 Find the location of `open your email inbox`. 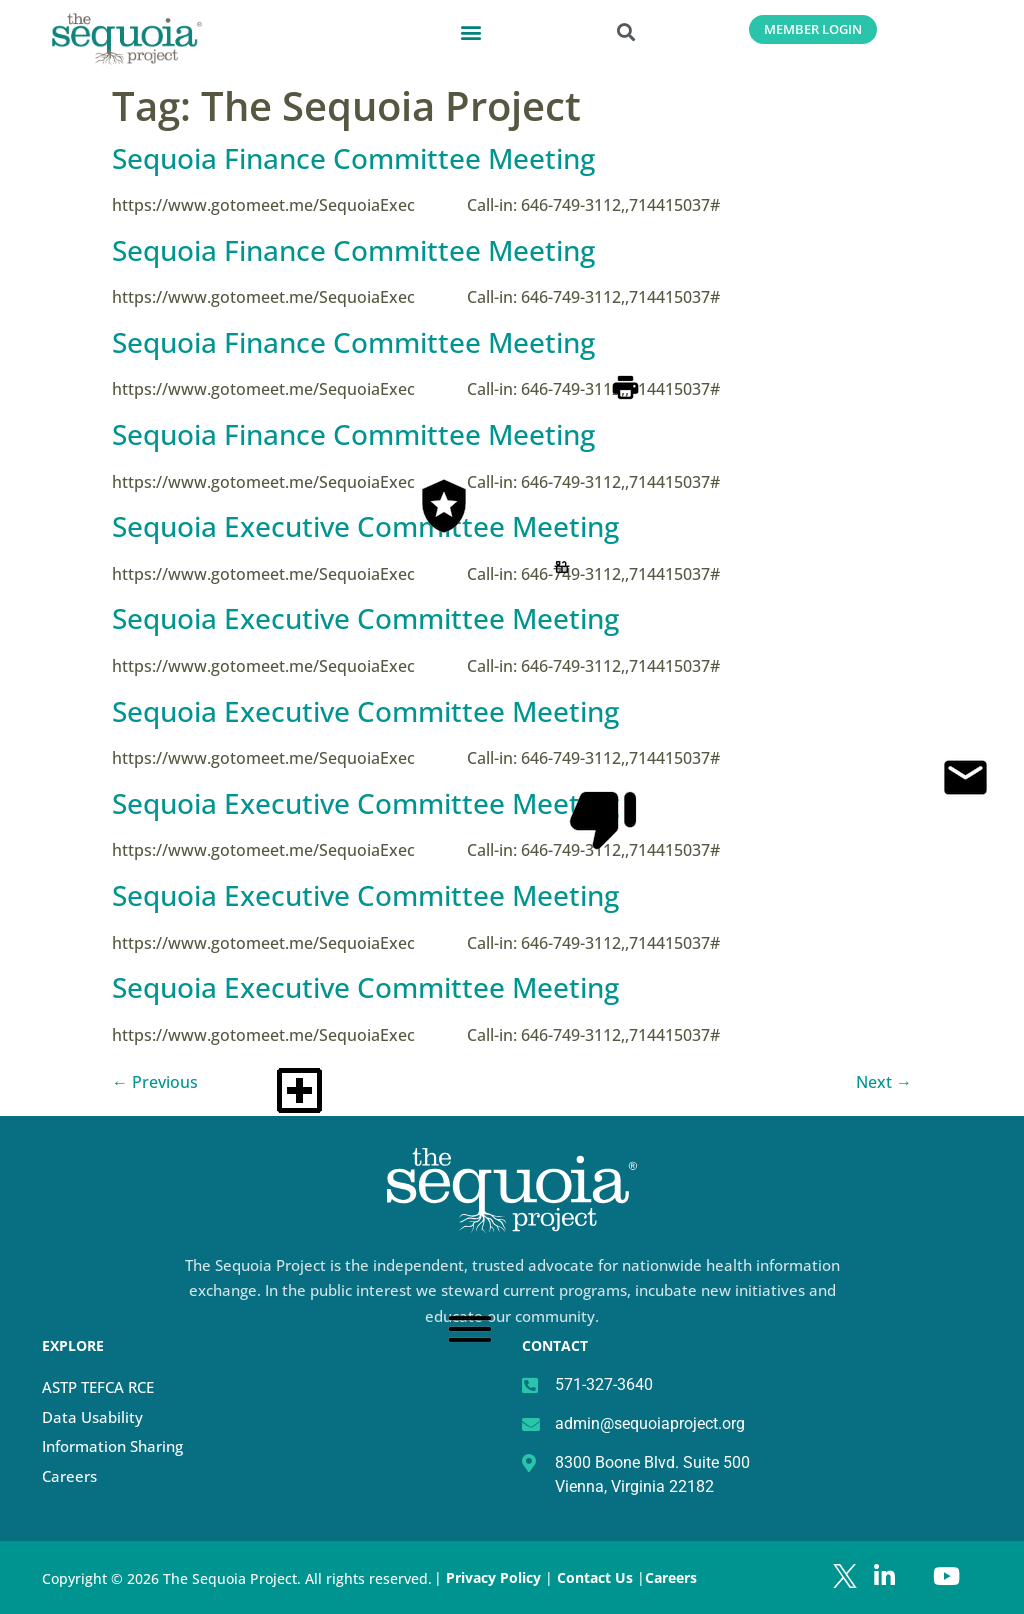

open your email inbox is located at coordinates (965, 777).